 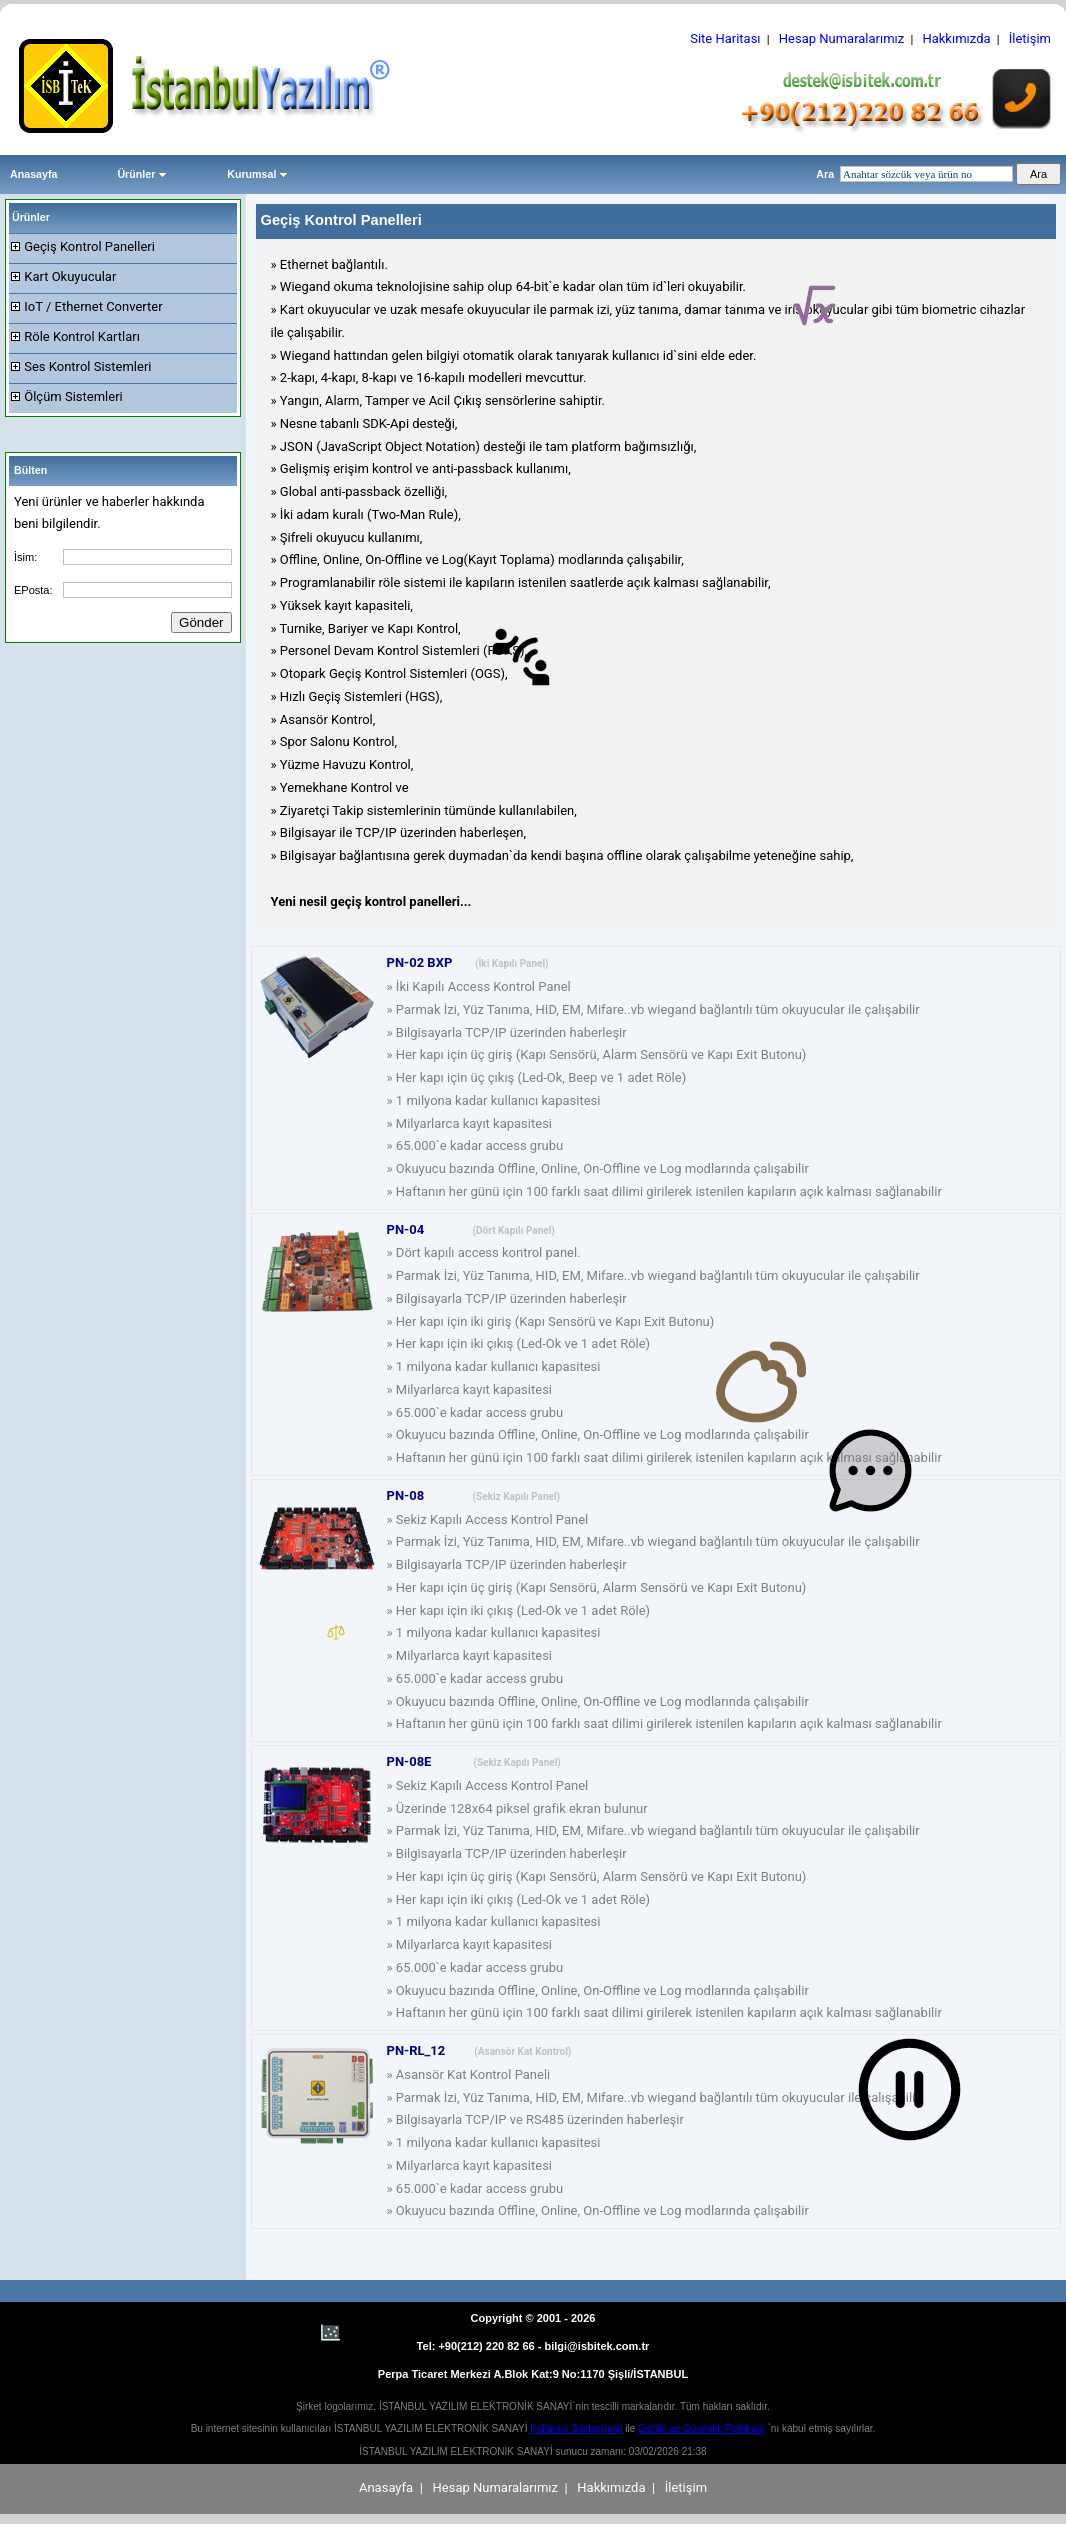 I want to click on open chat or messaging, so click(x=870, y=1470).